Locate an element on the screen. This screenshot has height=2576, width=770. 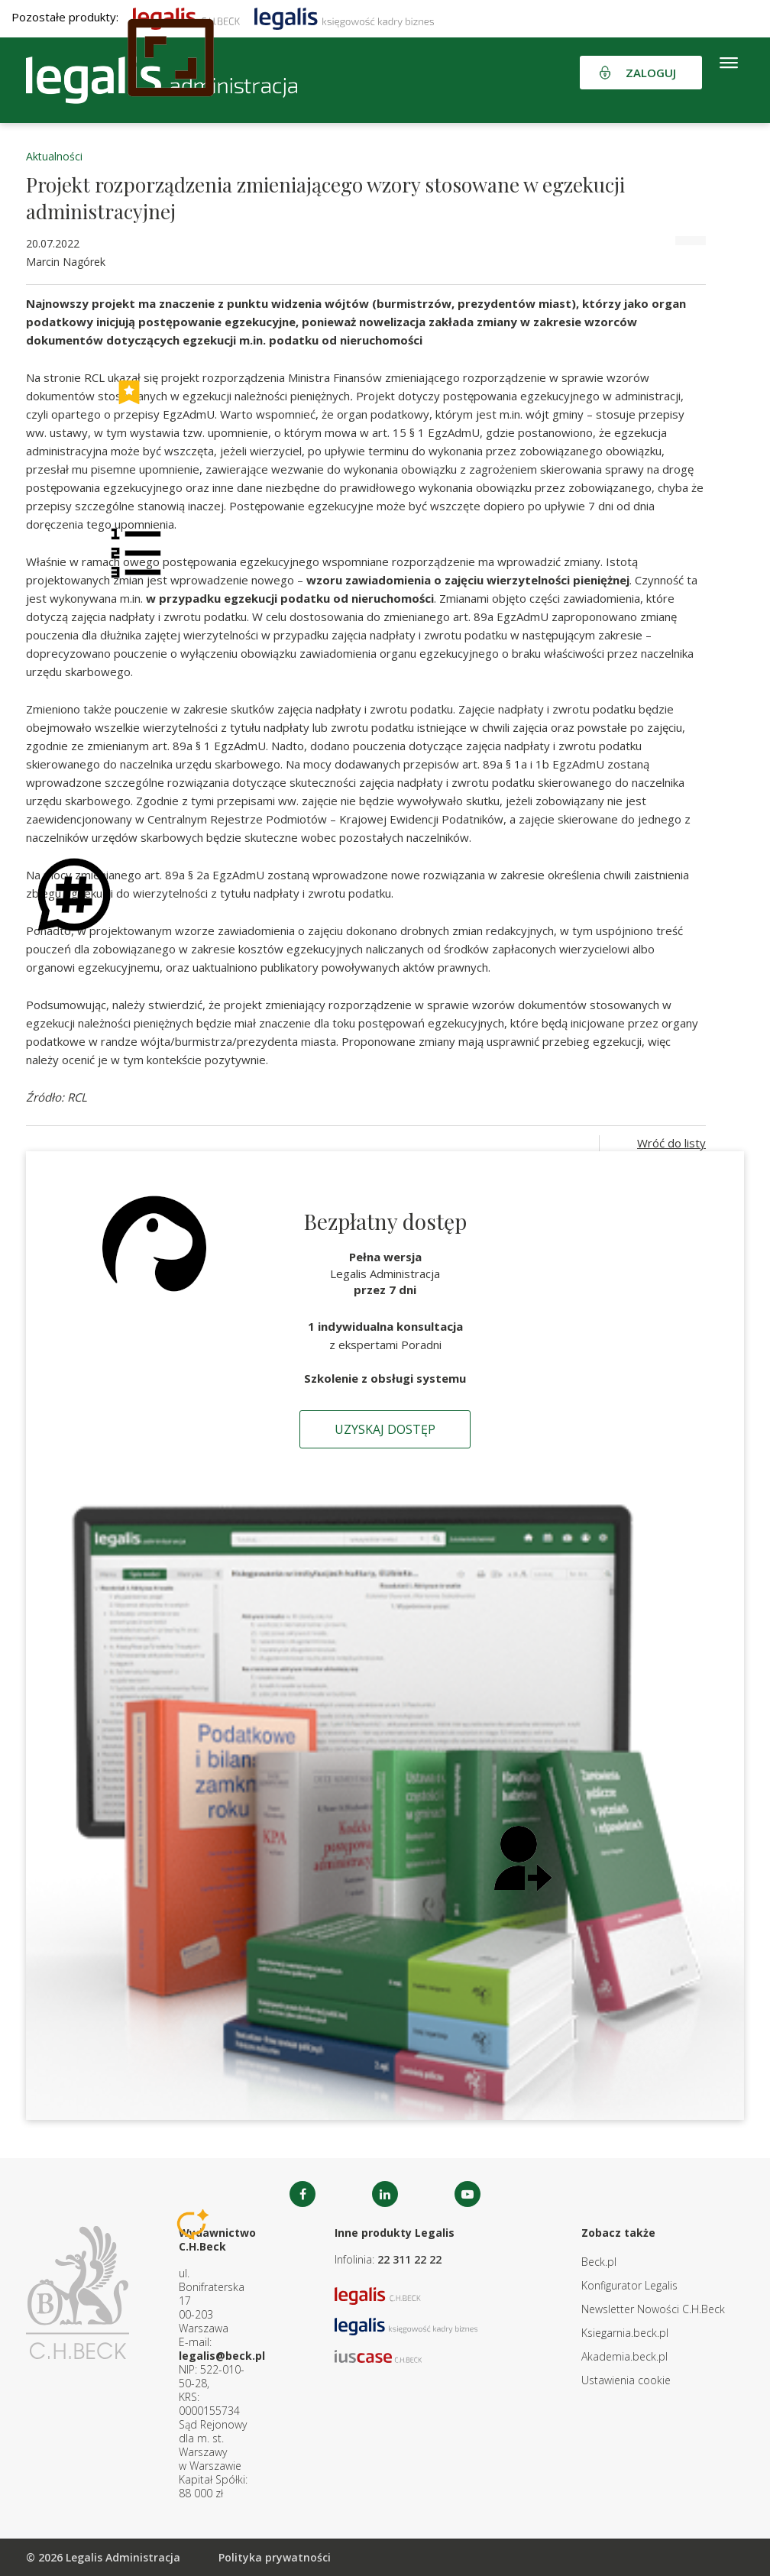
open a threaded conversation is located at coordinates (74, 895).